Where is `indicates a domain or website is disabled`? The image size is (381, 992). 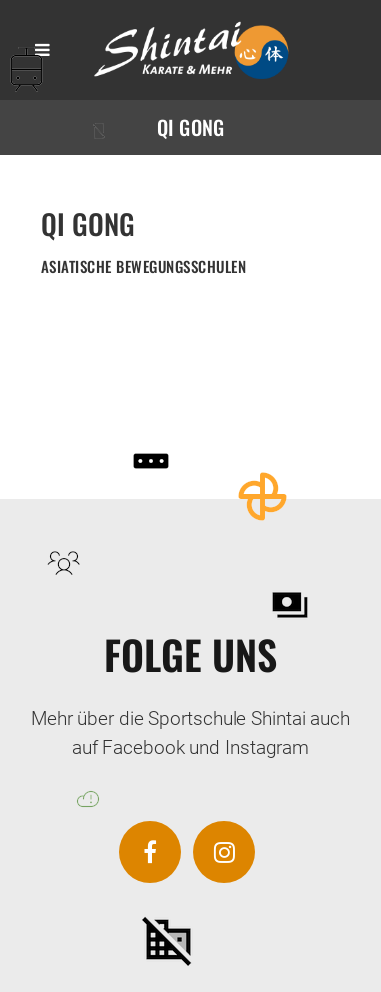
indicates a domain or website is disabled is located at coordinates (168, 939).